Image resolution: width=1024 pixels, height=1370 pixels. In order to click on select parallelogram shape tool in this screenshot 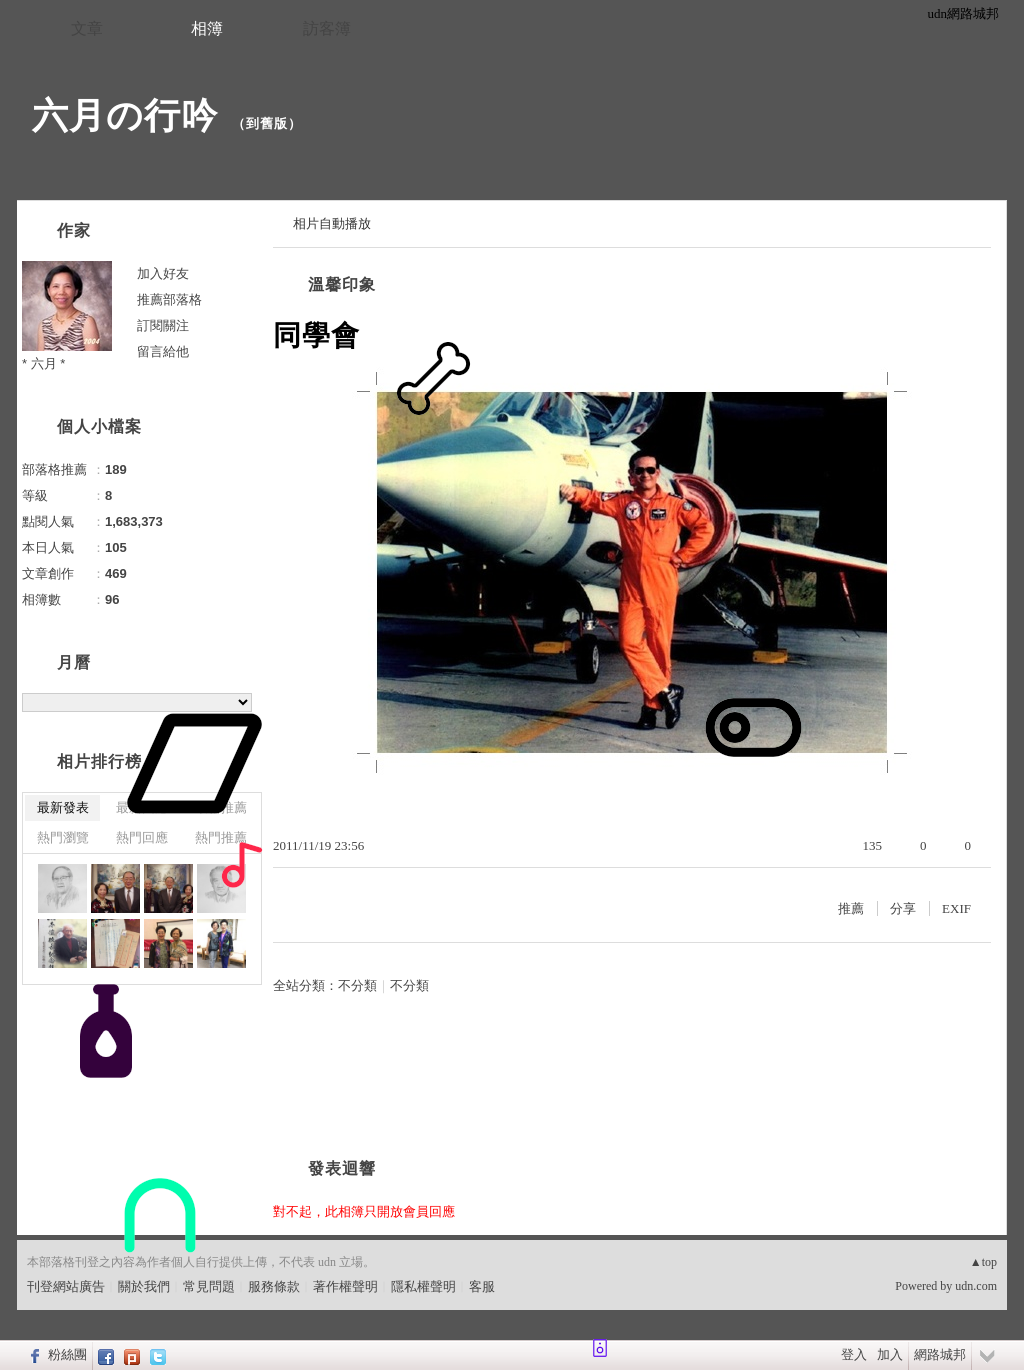, I will do `click(194, 763)`.